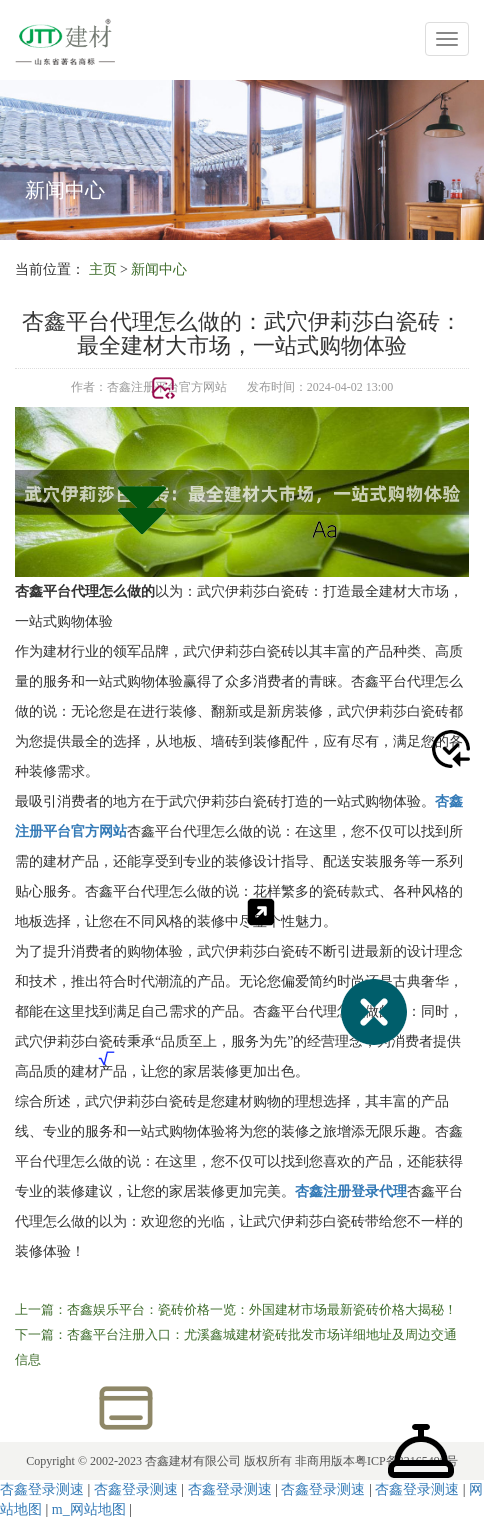  What do you see at coordinates (451, 749) in the screenshot?
I see `indicates a tracked issue has been closed and completed` at bounding box center [451, 749].